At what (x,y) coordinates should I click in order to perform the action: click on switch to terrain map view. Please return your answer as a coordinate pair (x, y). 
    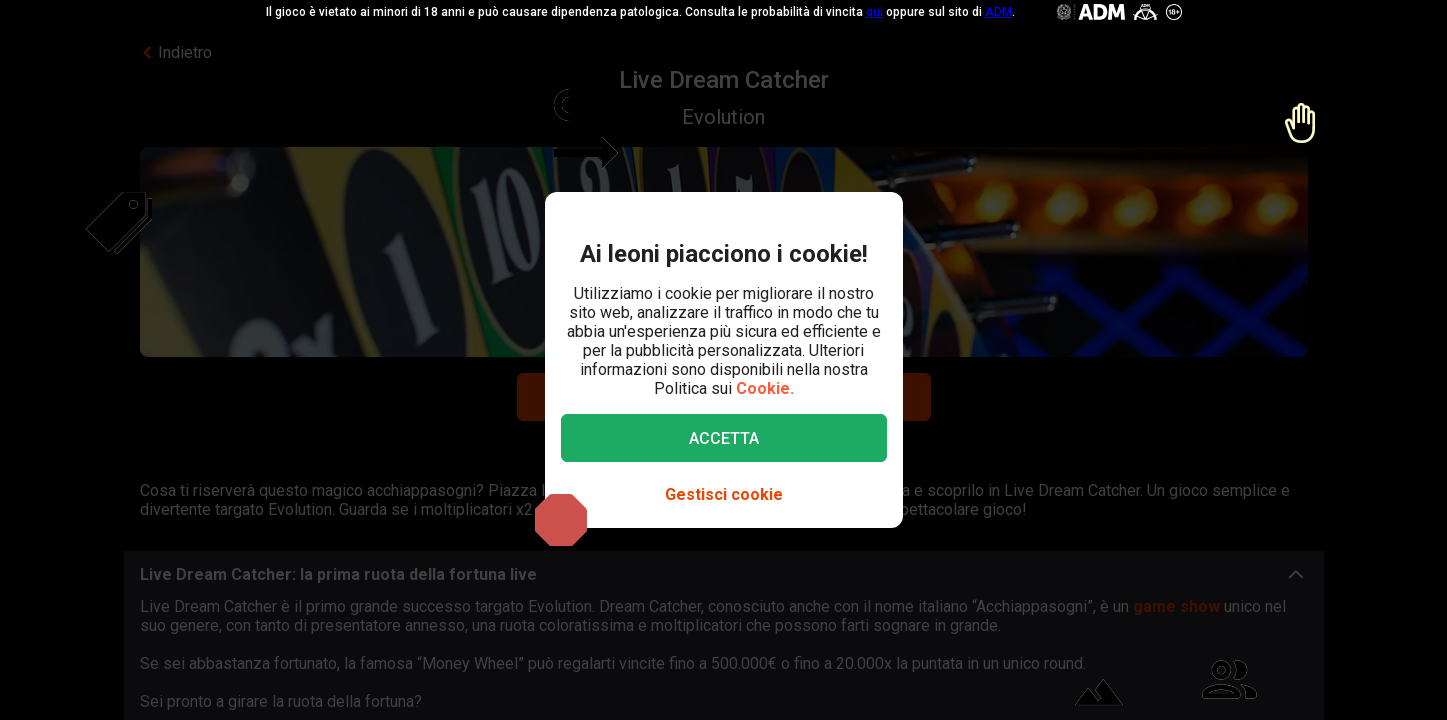
    Looking at the image, I should click on (1099, 692).